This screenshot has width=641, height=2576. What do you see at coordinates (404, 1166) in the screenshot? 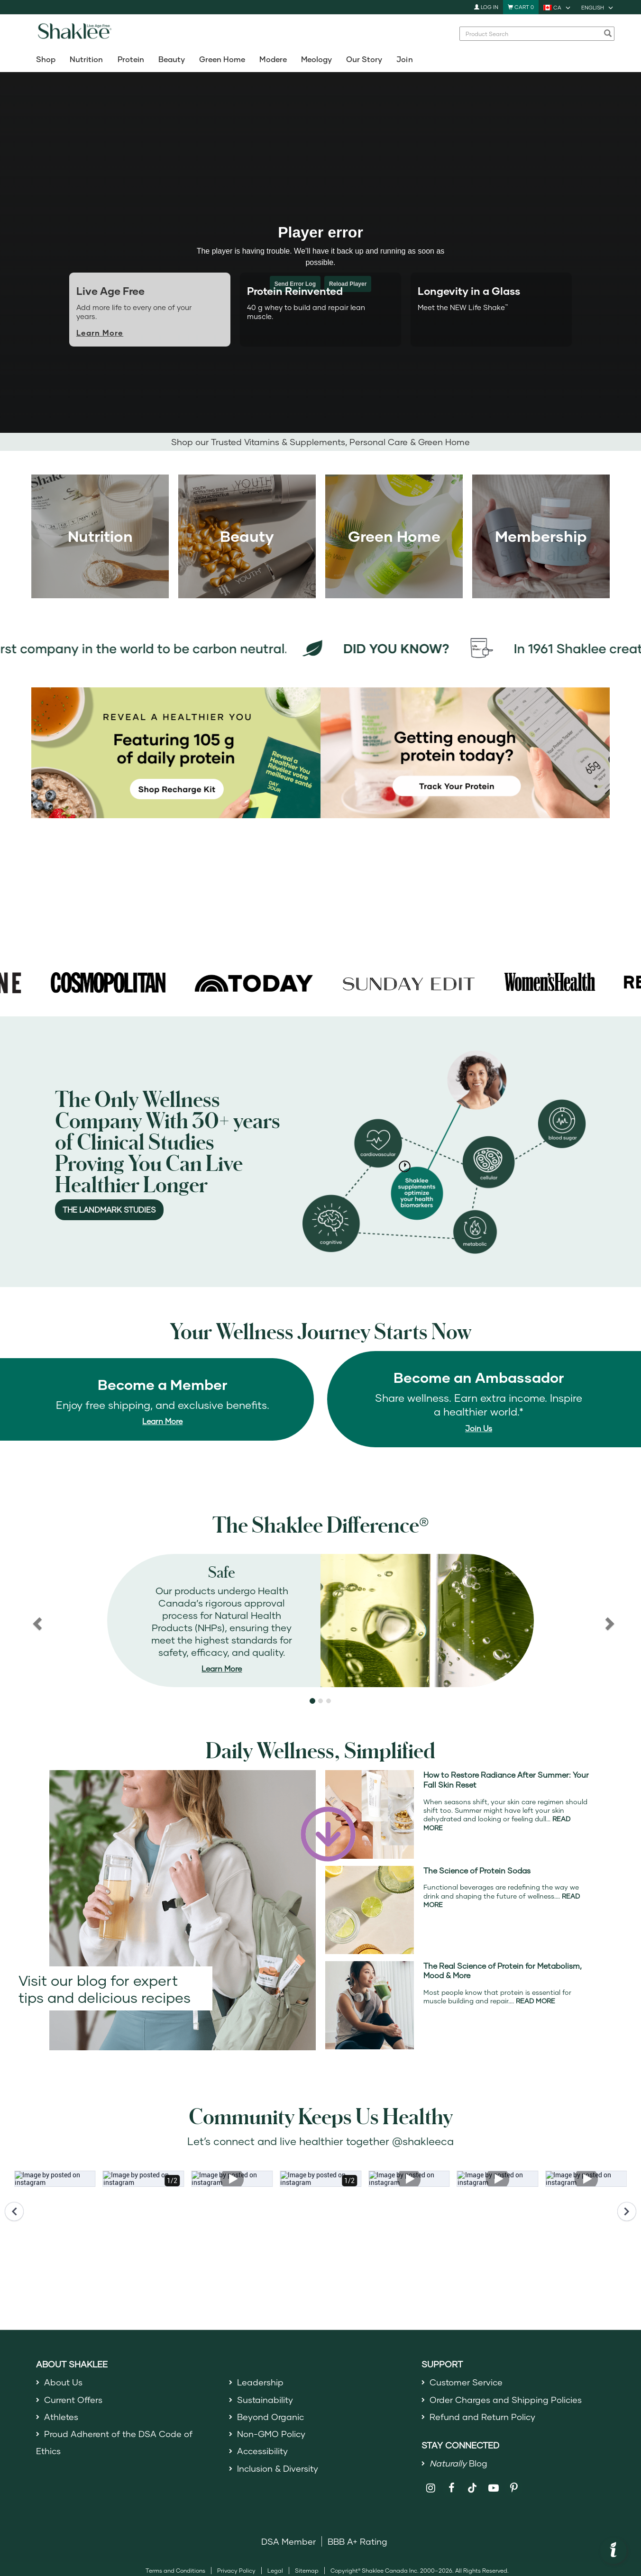
I see `indicates the time is 1 o'clock` at bounding box center [404, 1166].